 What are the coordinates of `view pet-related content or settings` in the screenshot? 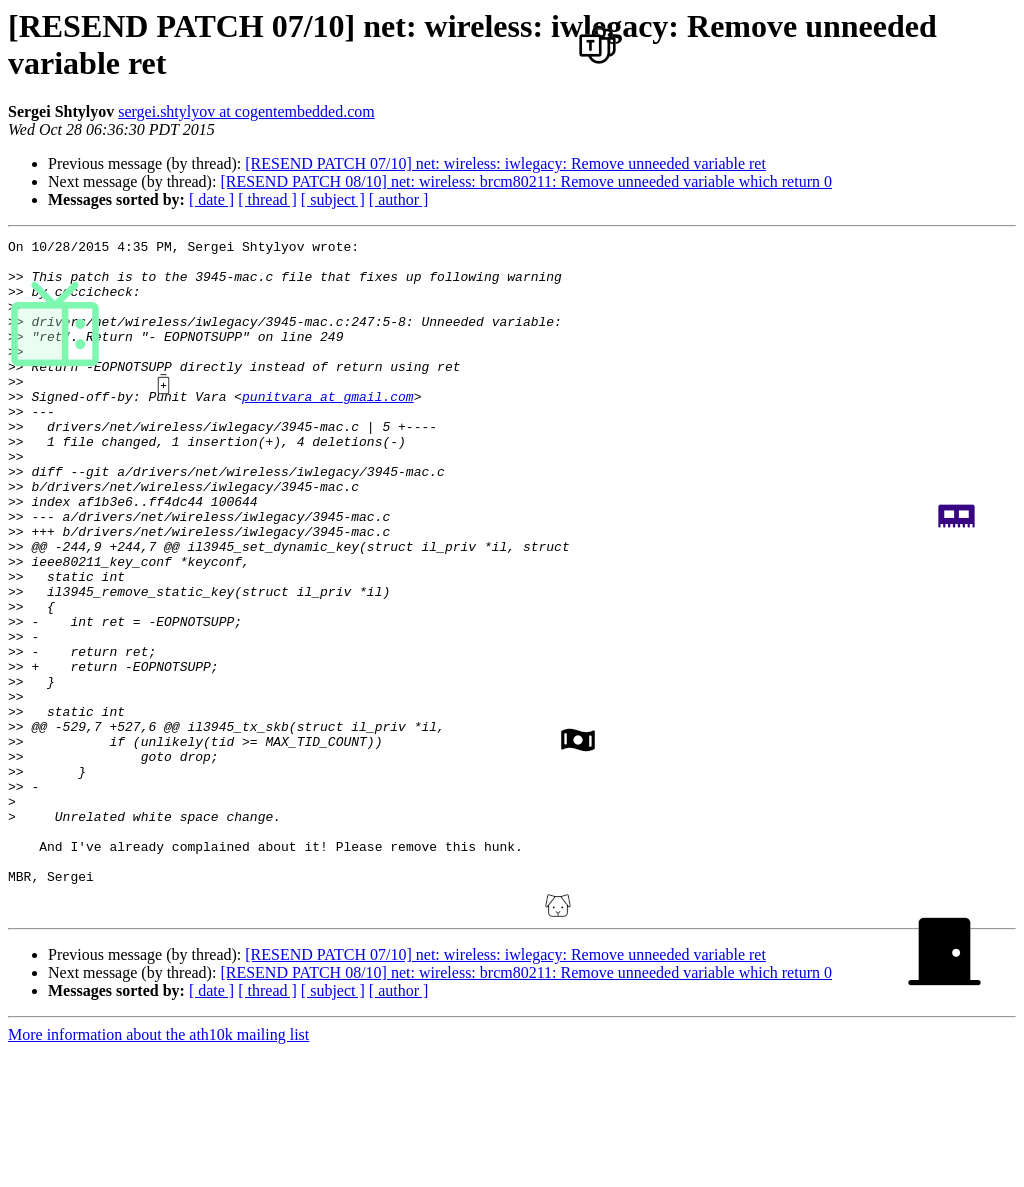 It's located at (558, 906).